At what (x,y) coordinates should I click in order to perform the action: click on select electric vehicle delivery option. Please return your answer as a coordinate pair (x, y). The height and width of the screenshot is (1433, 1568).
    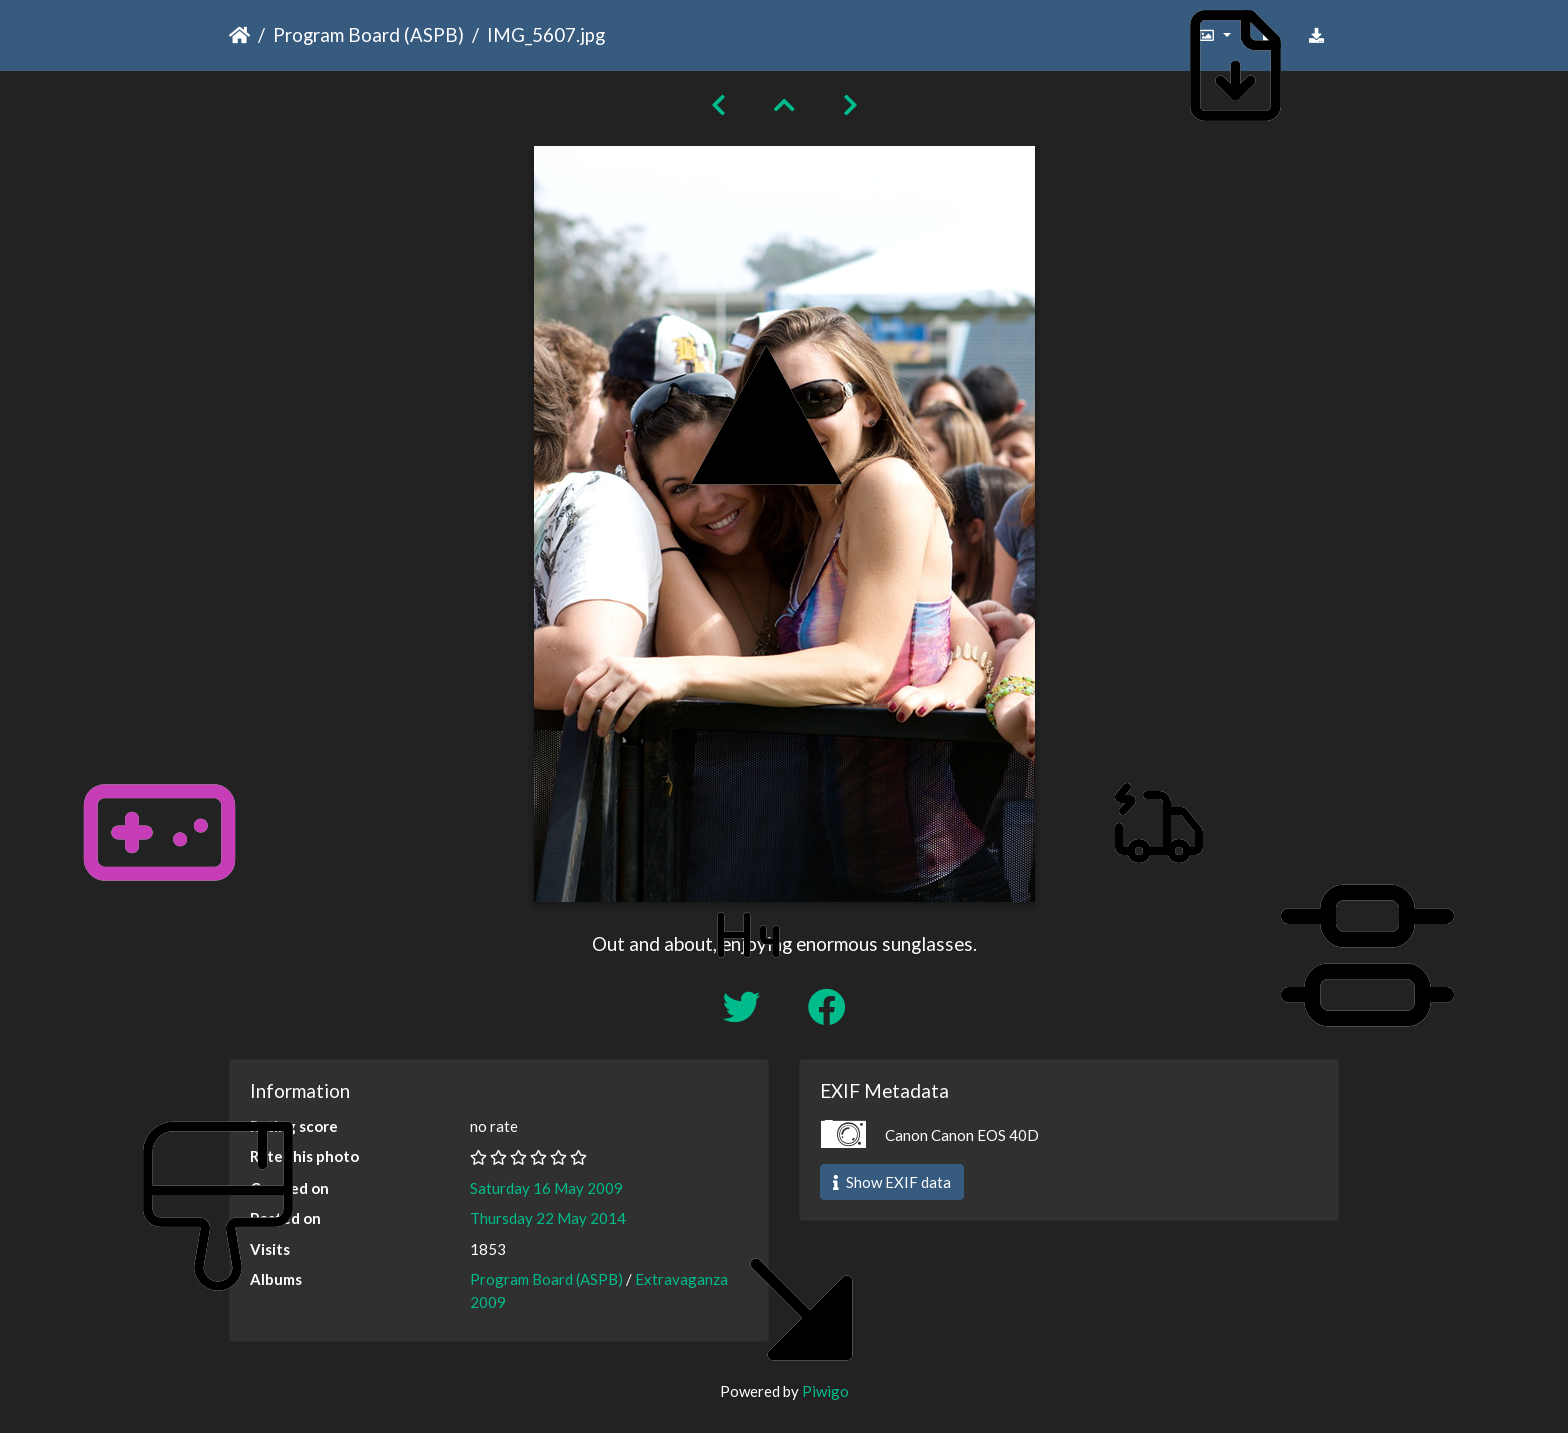
    Looking at the image, I should click on (1159, 823).